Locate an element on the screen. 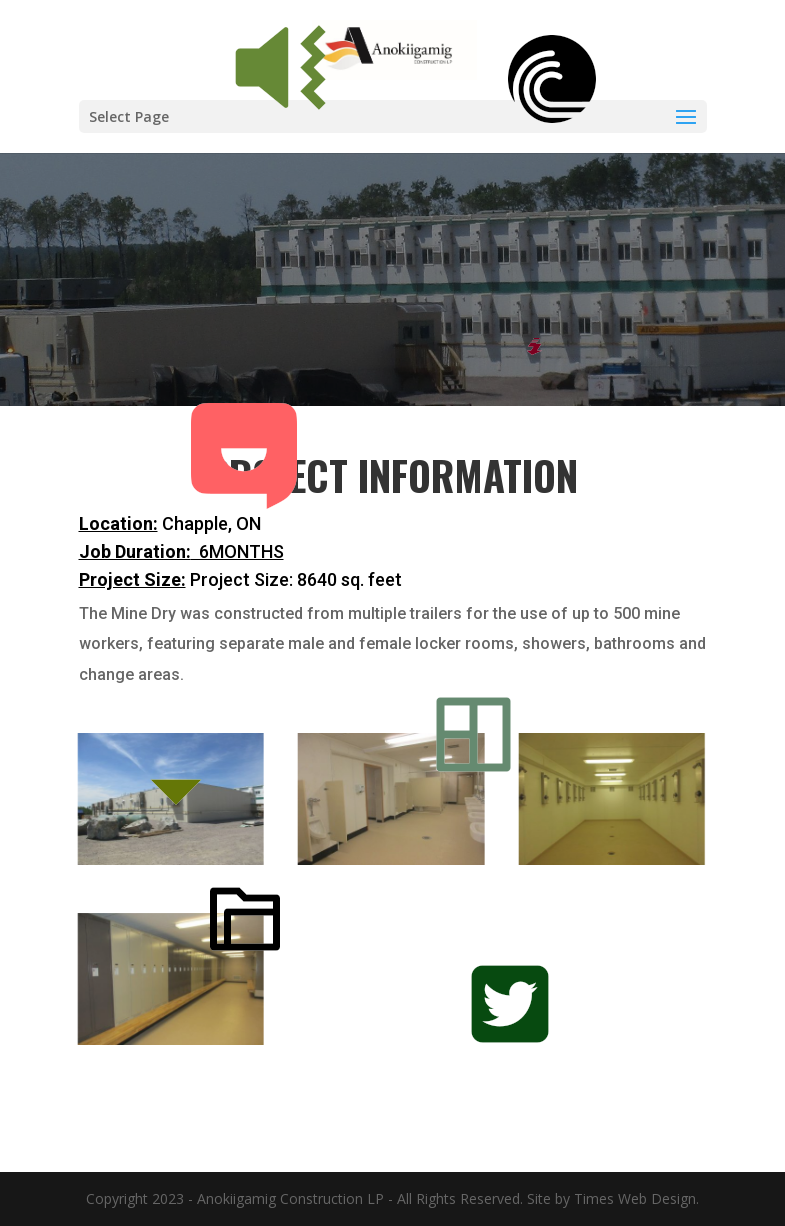 This screenshot has height=1226, width=785. switch to grid layout view is located at coordinates (473, 734).